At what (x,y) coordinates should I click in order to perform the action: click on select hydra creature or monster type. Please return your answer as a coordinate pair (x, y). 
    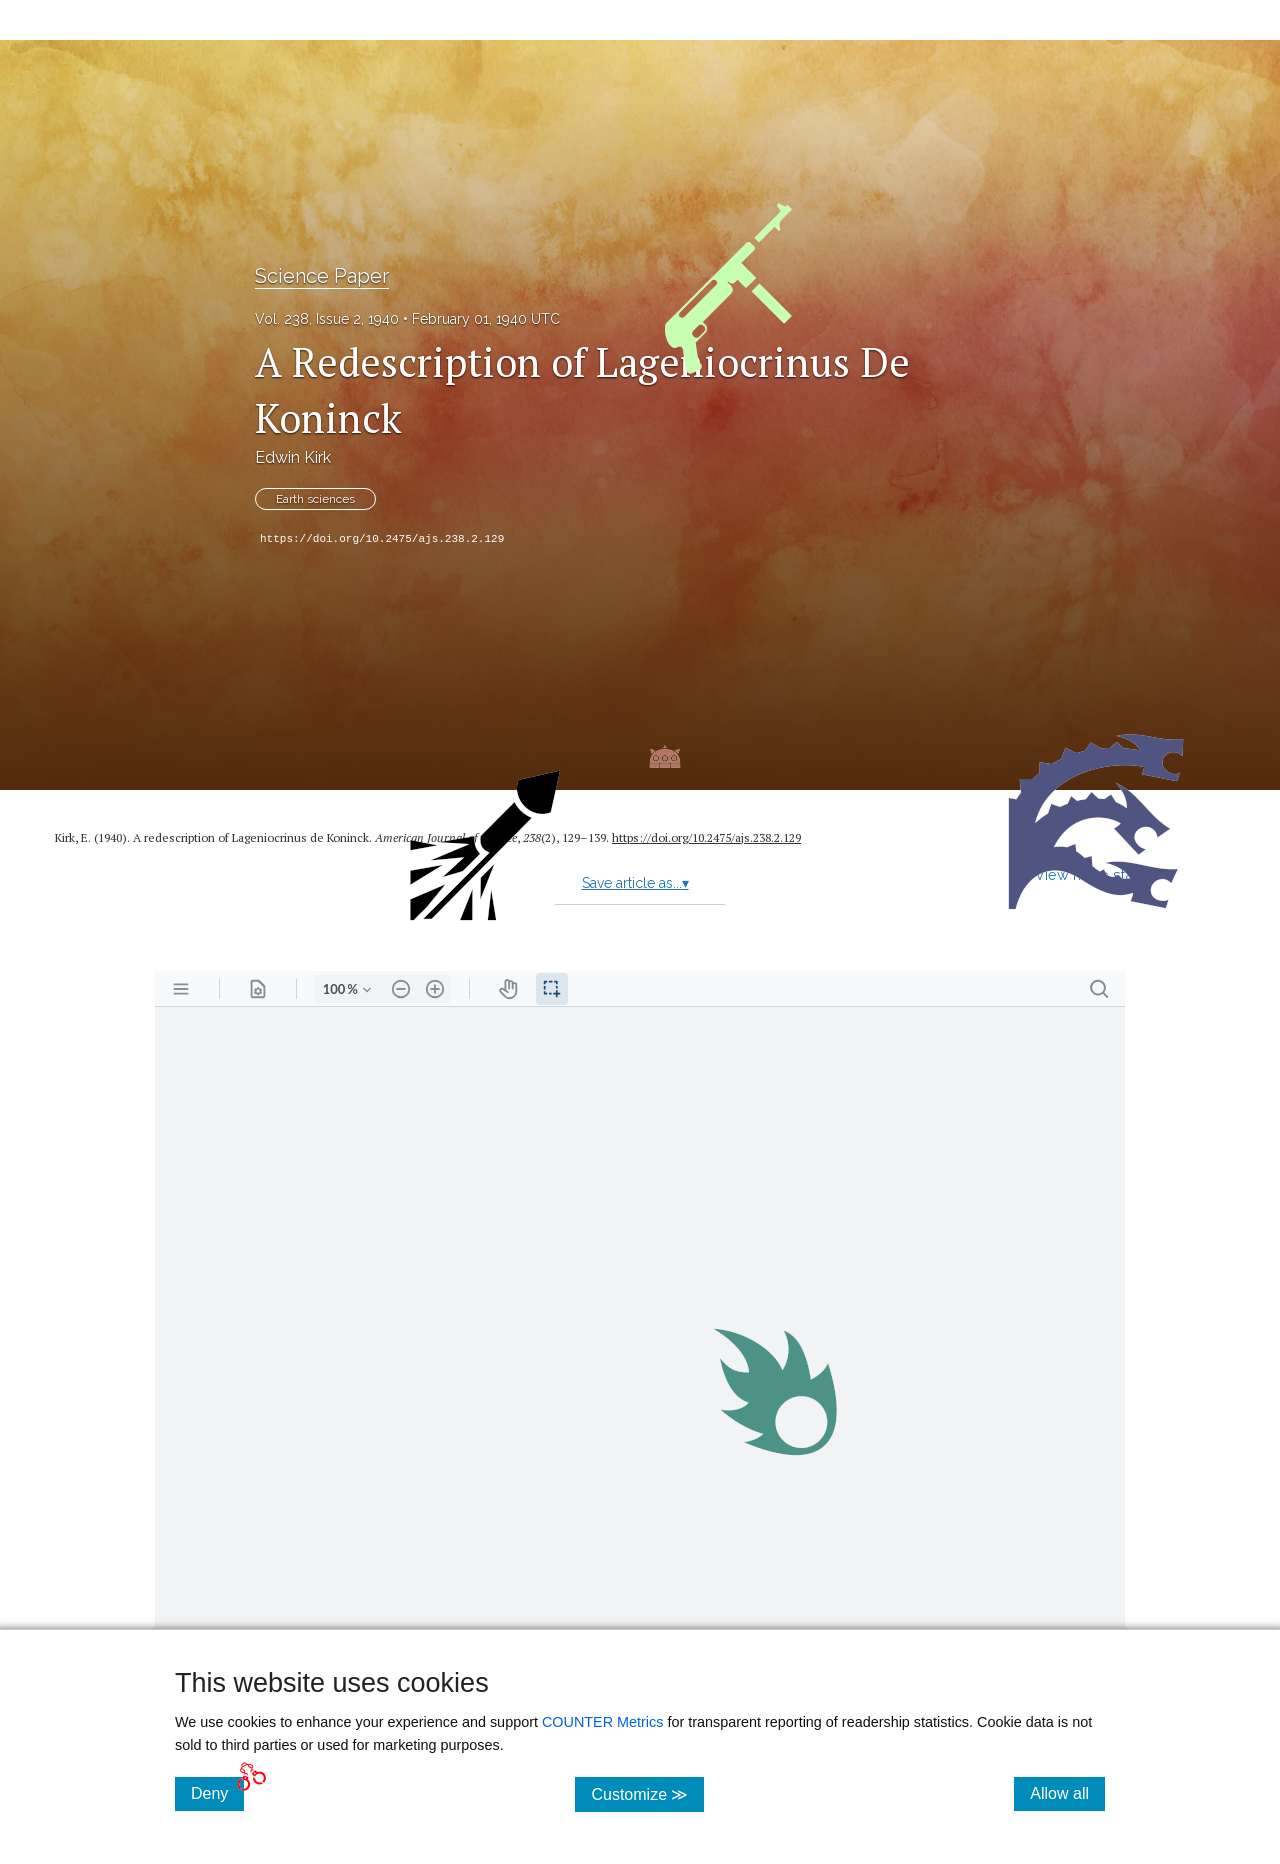
    Looking at the image, I should click on (1096, 821).